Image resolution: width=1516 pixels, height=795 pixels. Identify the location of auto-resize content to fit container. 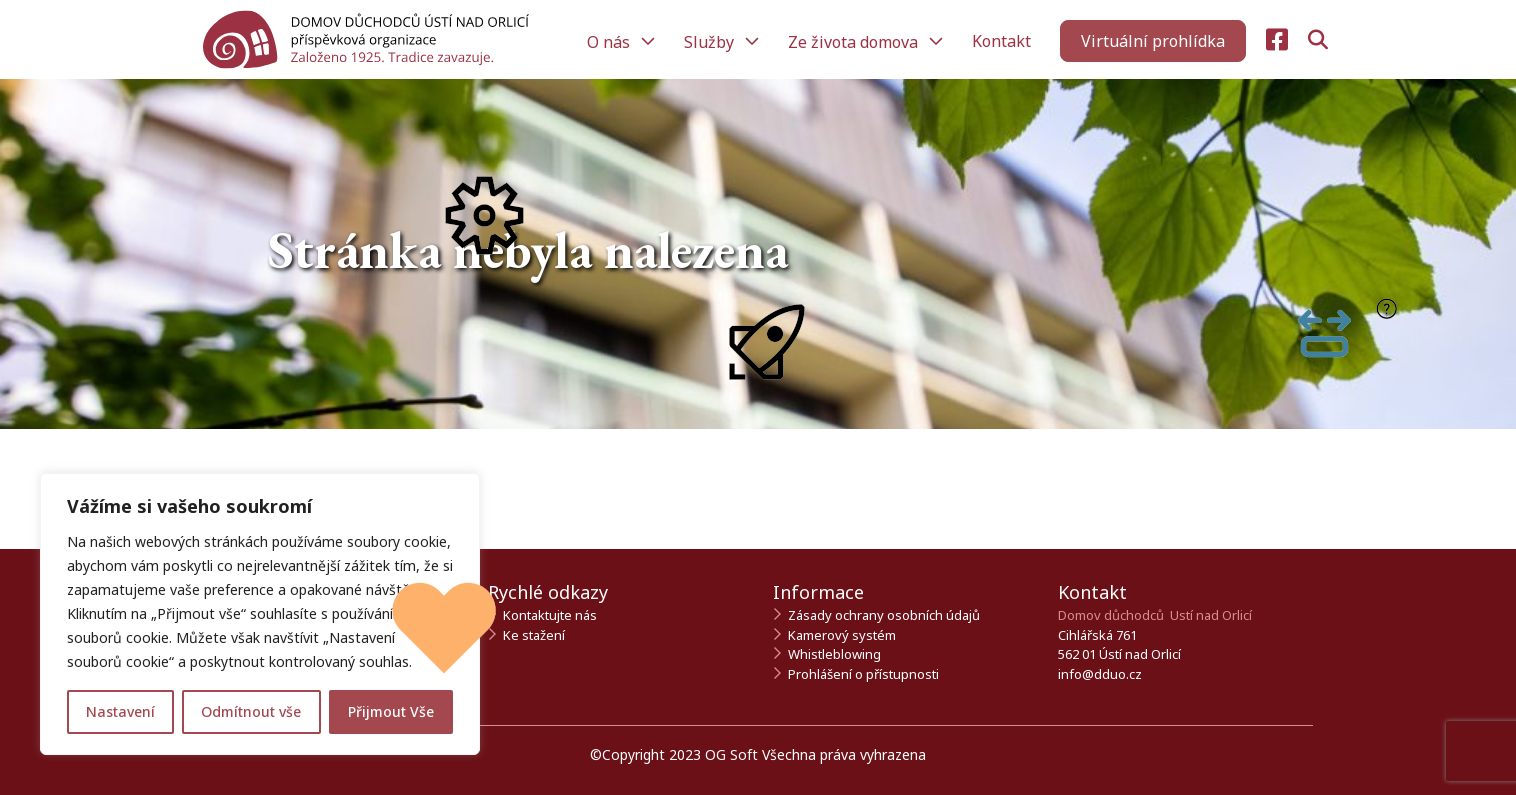
(1324, 333).